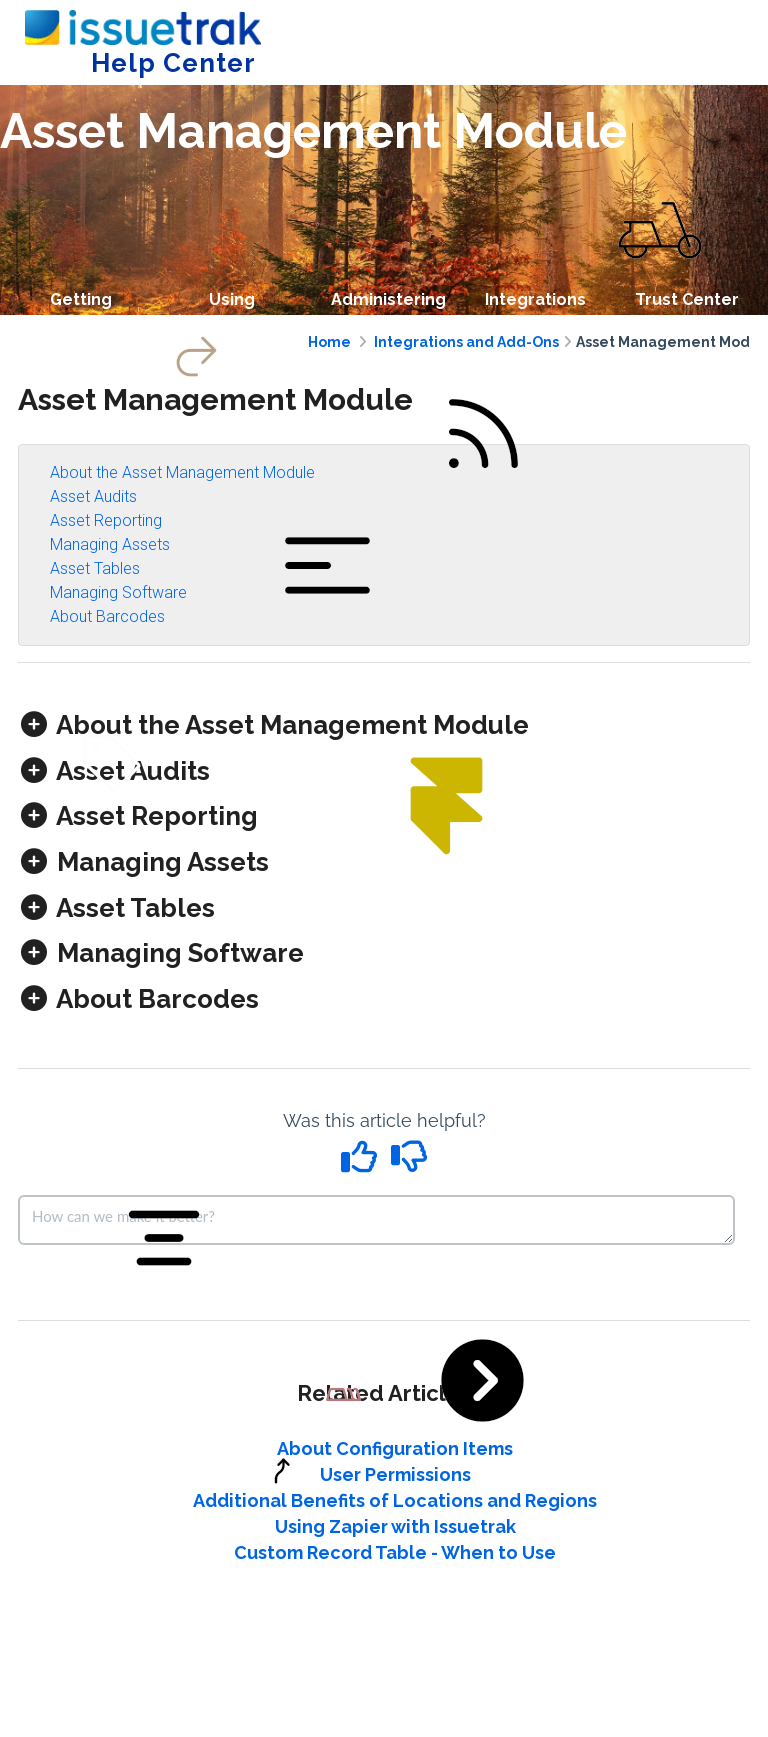 The width and height of the screenshot is (768, 1737). What do you see at coordinates (660, 233) in the screenshot?
I see `select moped or scooter delivery option` at bounding box center [660, 233].